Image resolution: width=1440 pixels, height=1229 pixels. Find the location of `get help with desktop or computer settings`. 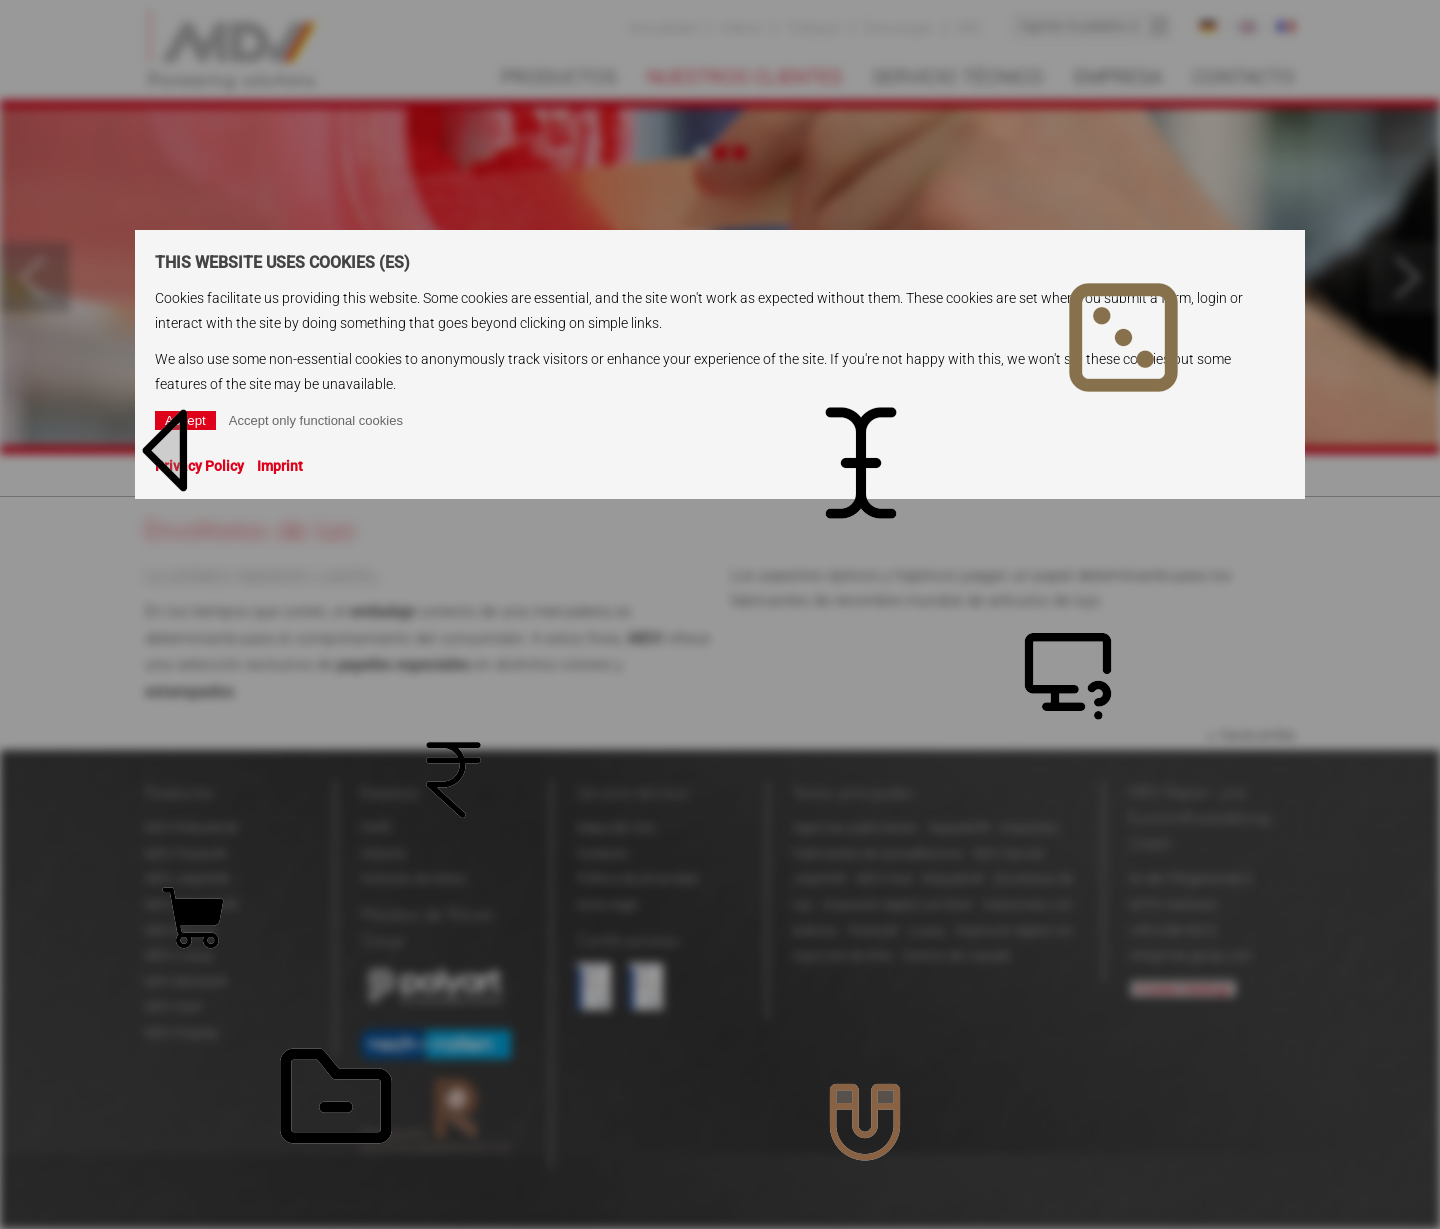

get help with desktop or computer settings is located at coordinates (1068, 672).